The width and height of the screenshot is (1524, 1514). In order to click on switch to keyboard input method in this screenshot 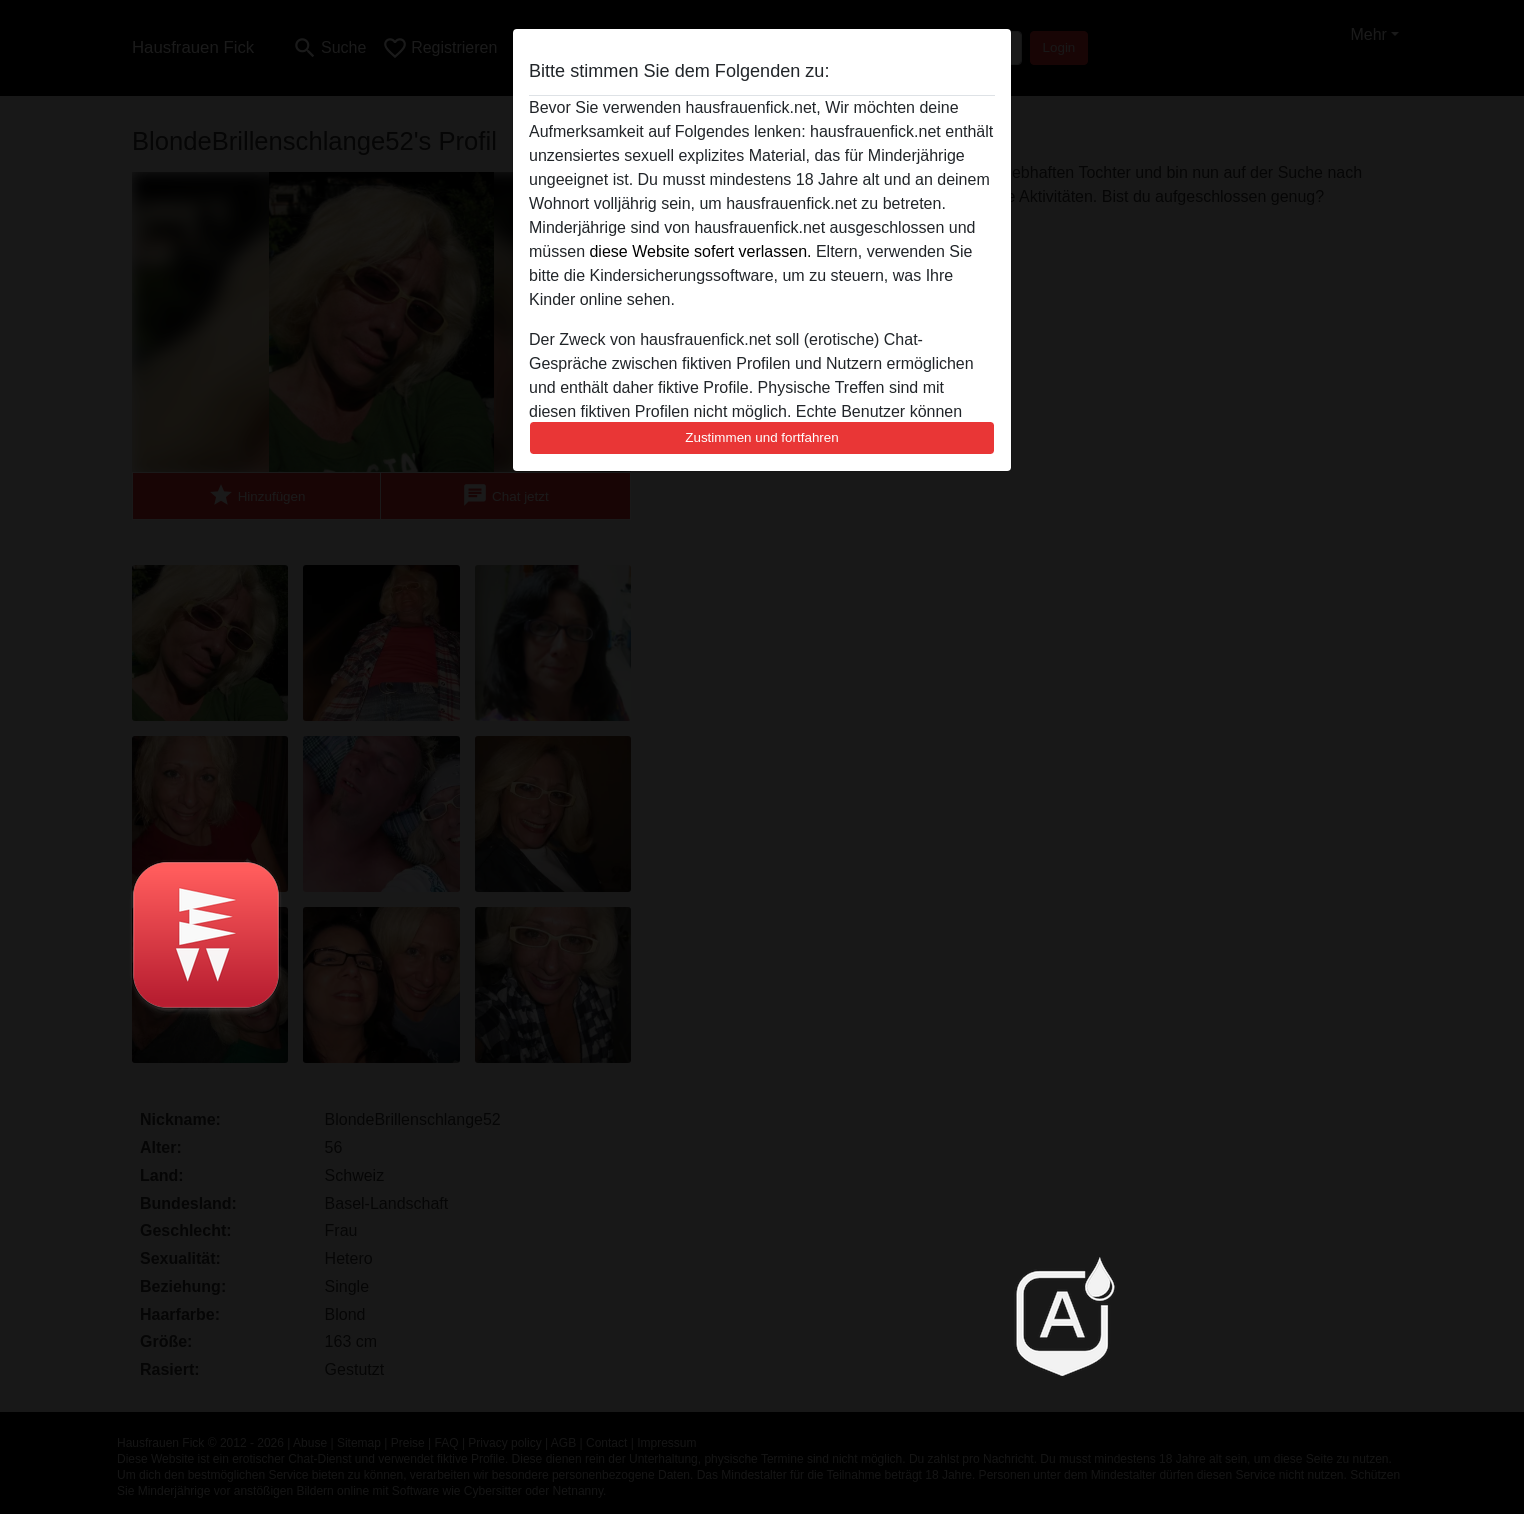, I will do `click(1065, 1316)`.